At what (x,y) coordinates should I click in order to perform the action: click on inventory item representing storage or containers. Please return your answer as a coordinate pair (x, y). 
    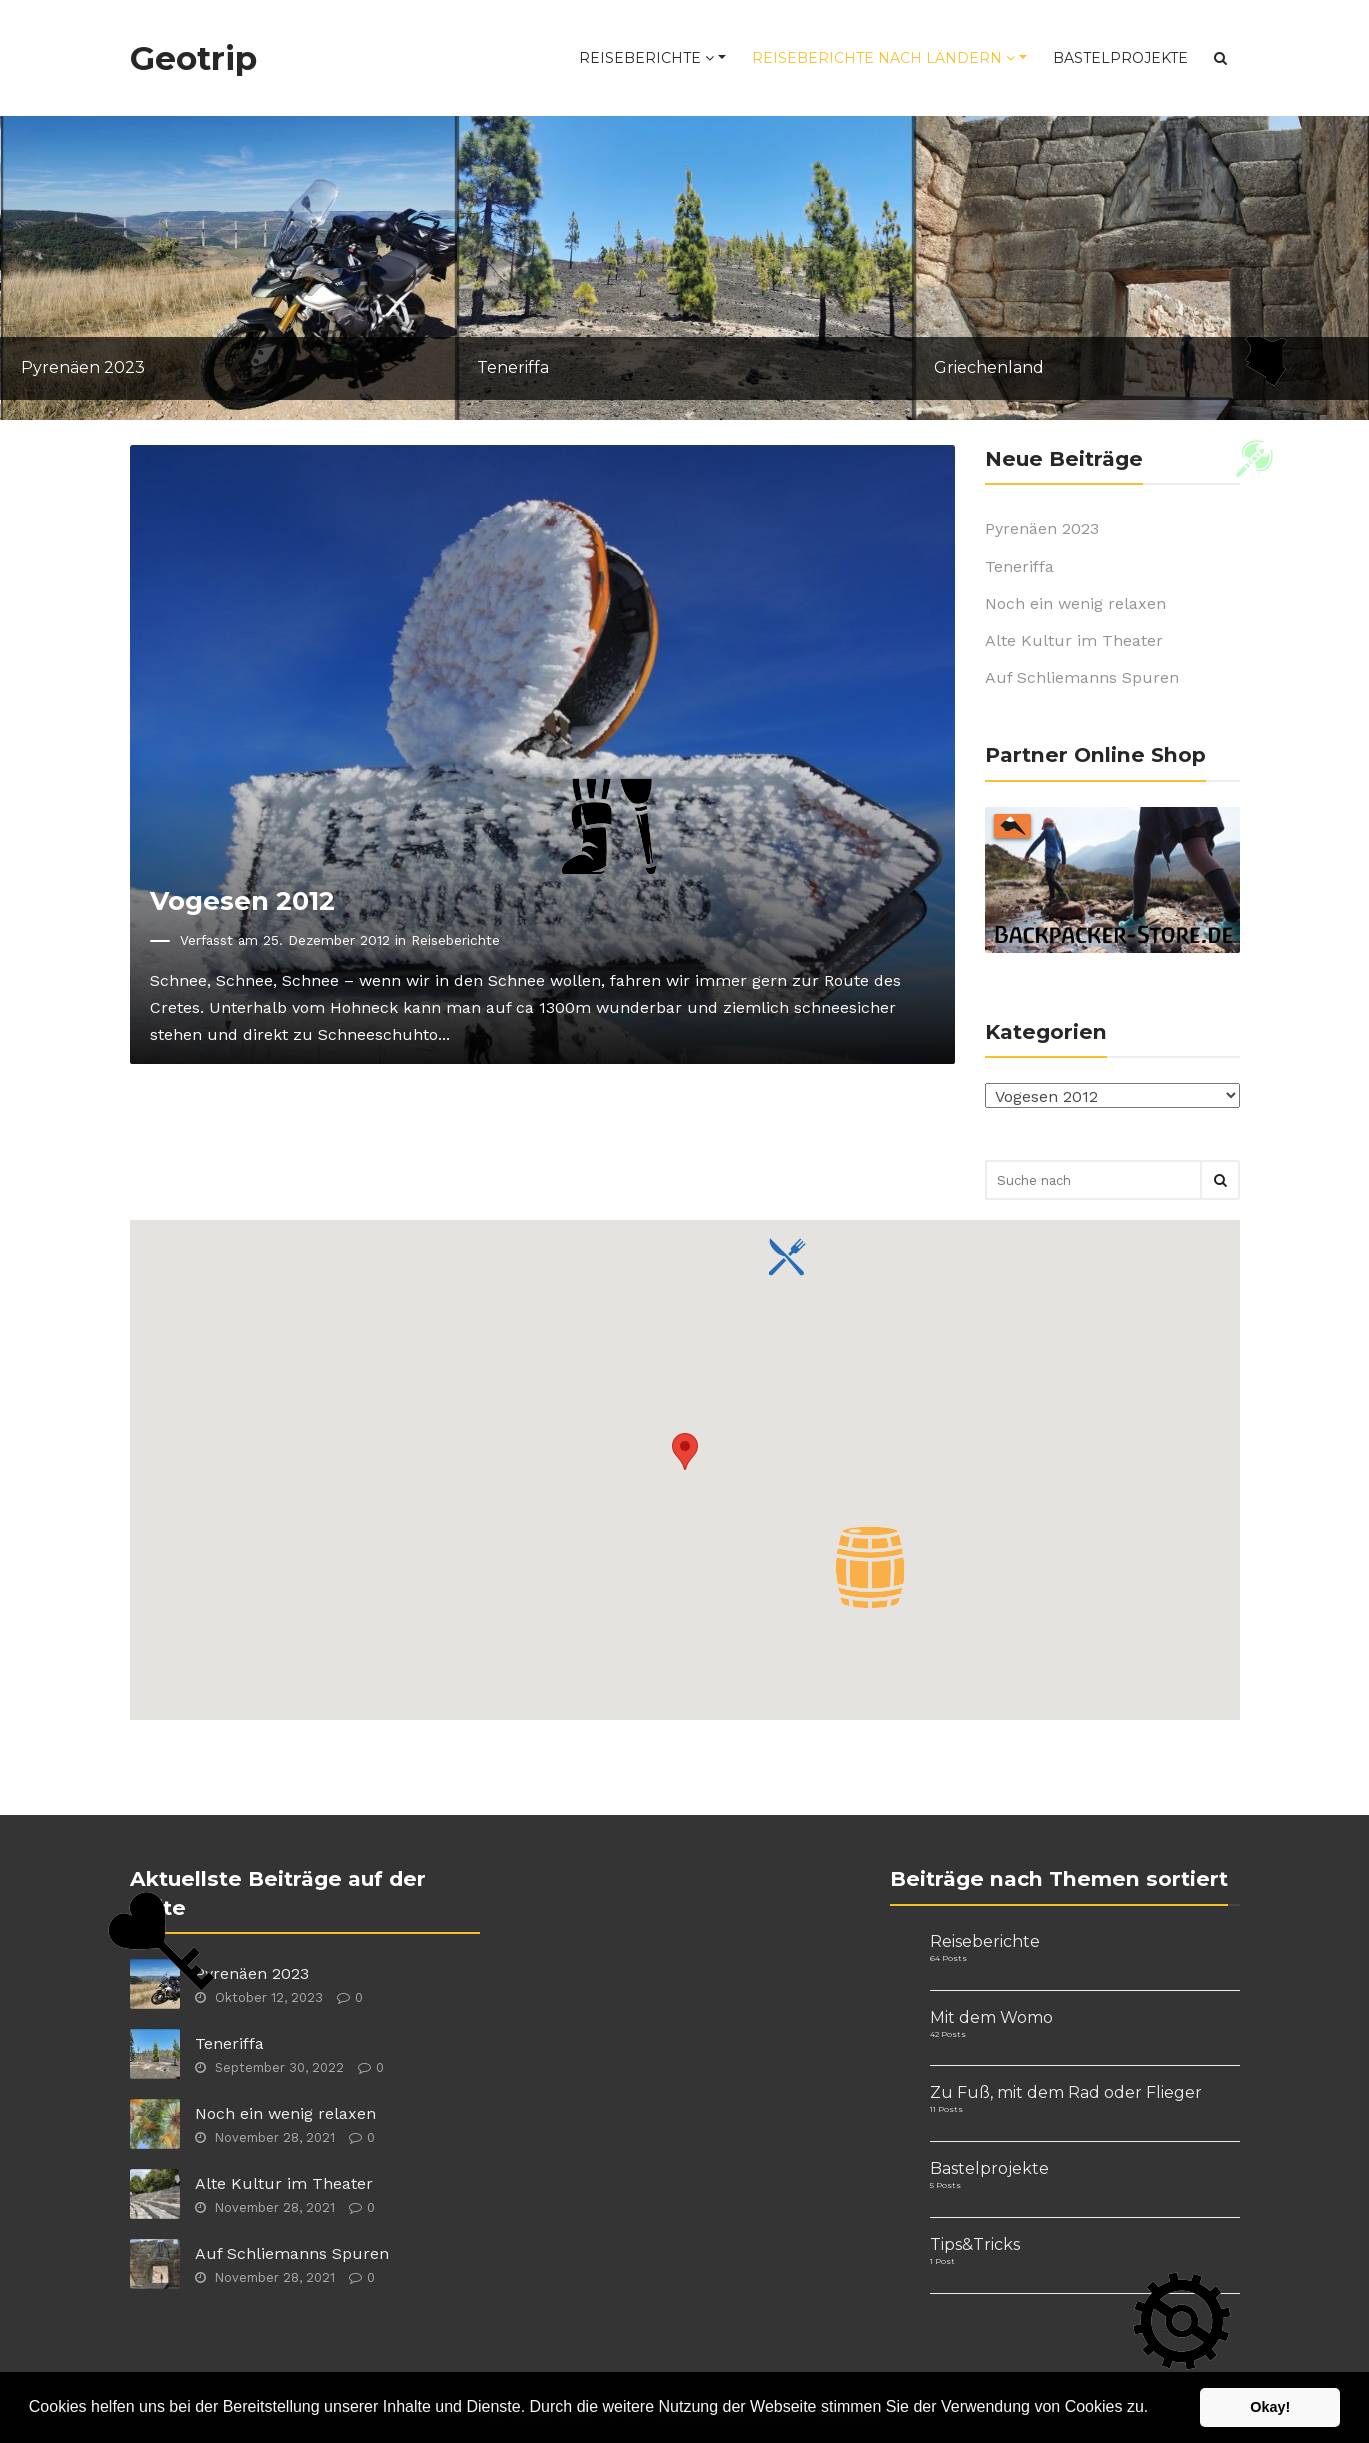
    Looking at the image, I should click on (870, 1567).